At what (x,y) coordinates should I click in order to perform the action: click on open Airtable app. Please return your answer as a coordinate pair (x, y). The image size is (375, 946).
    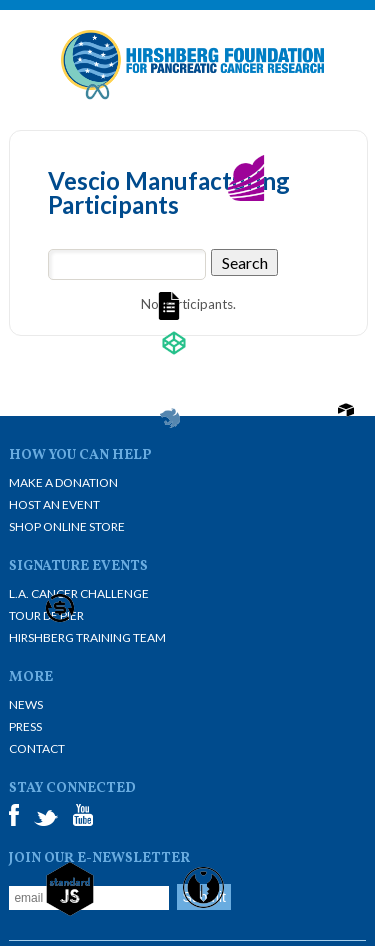
    Looking at the image, I should click on (346, 410).